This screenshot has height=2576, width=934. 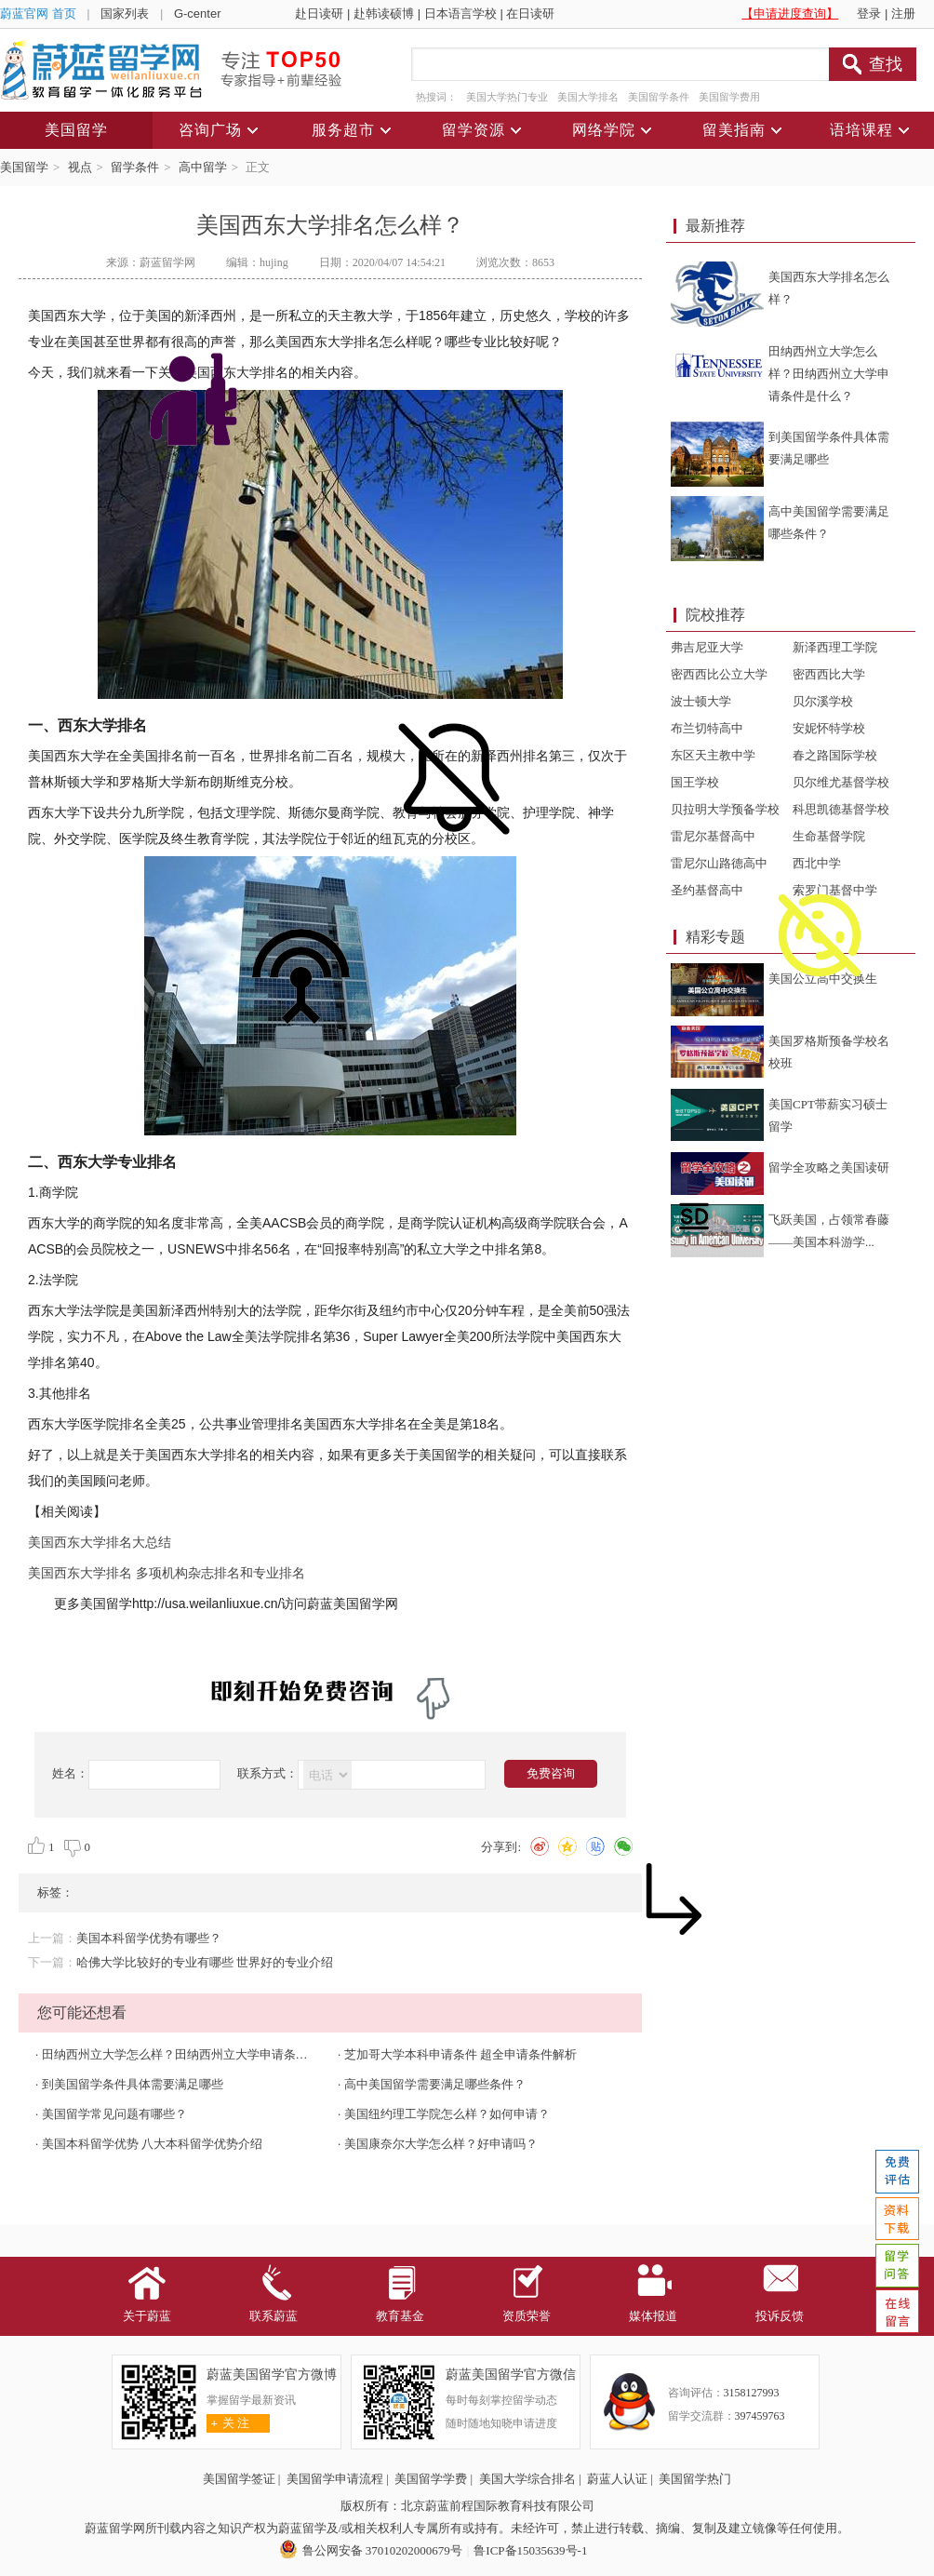 I want to click on mute notifications, so click(x=454, y=779).